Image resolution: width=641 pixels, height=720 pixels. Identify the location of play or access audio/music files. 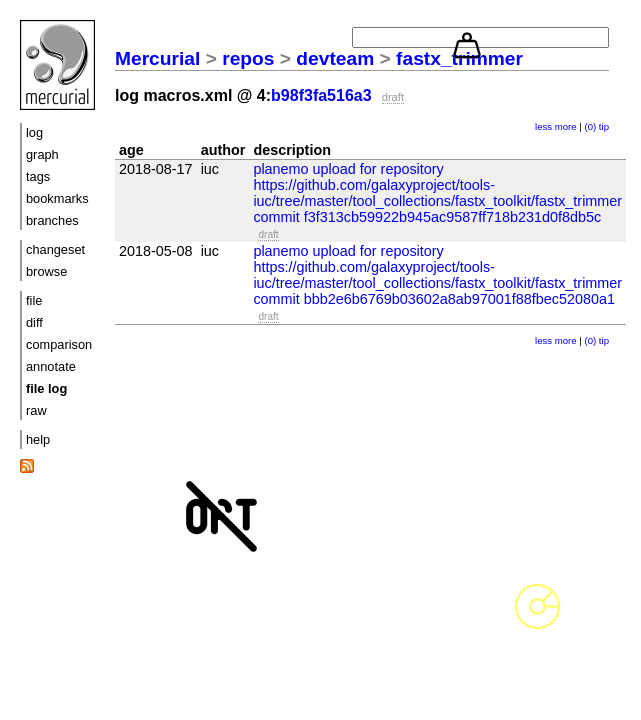
(537, 606).